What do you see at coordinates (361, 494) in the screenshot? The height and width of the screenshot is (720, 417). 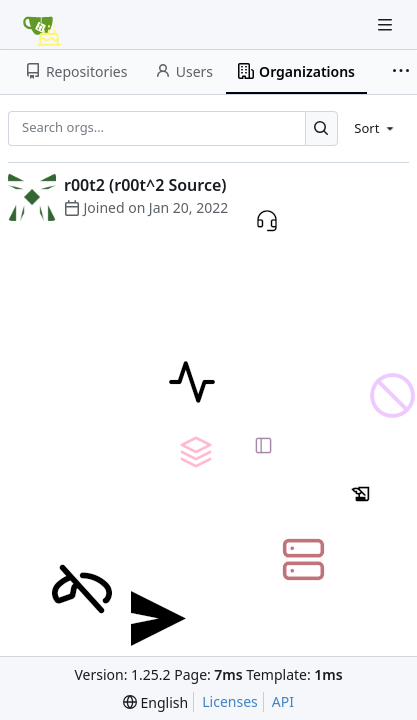 I see `access document history or revision log` at bounding box center [361, 494].